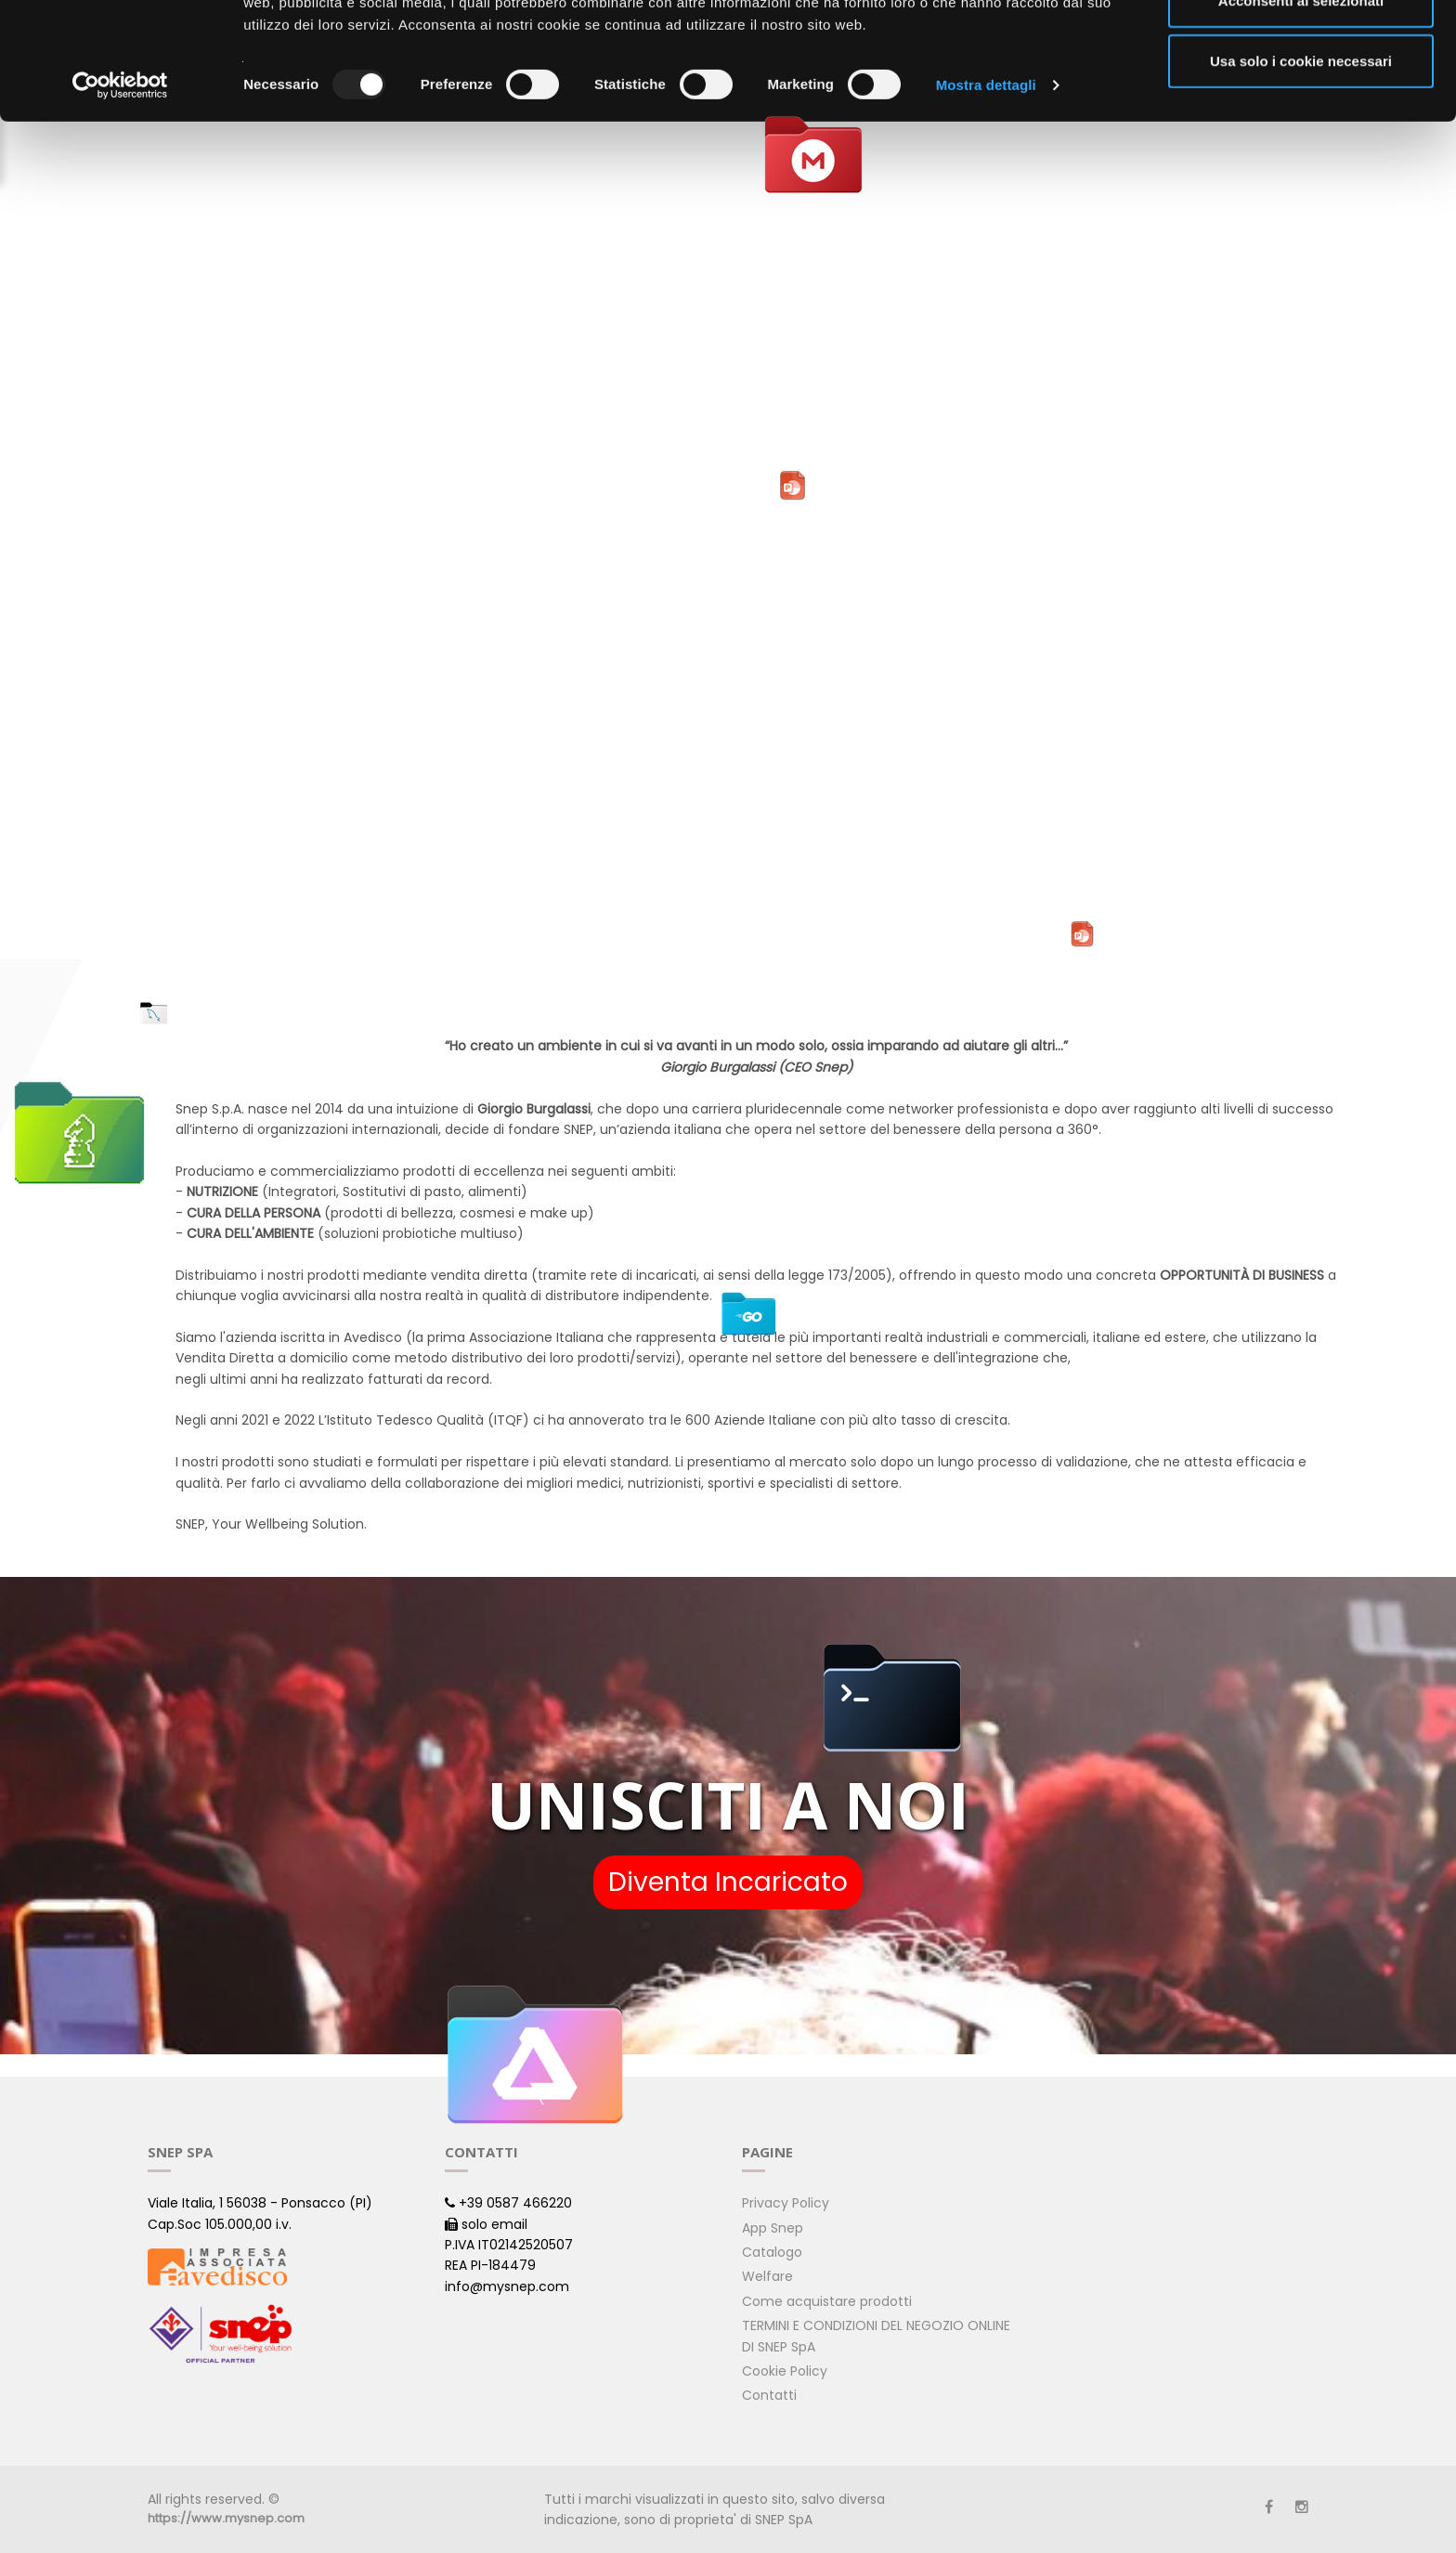 The width and height of the screenshot is (1456, 2553). Describe the element at coordinates (1082, 933) in the screenshot. I see `a PowerPoint slideshow file` at that location.